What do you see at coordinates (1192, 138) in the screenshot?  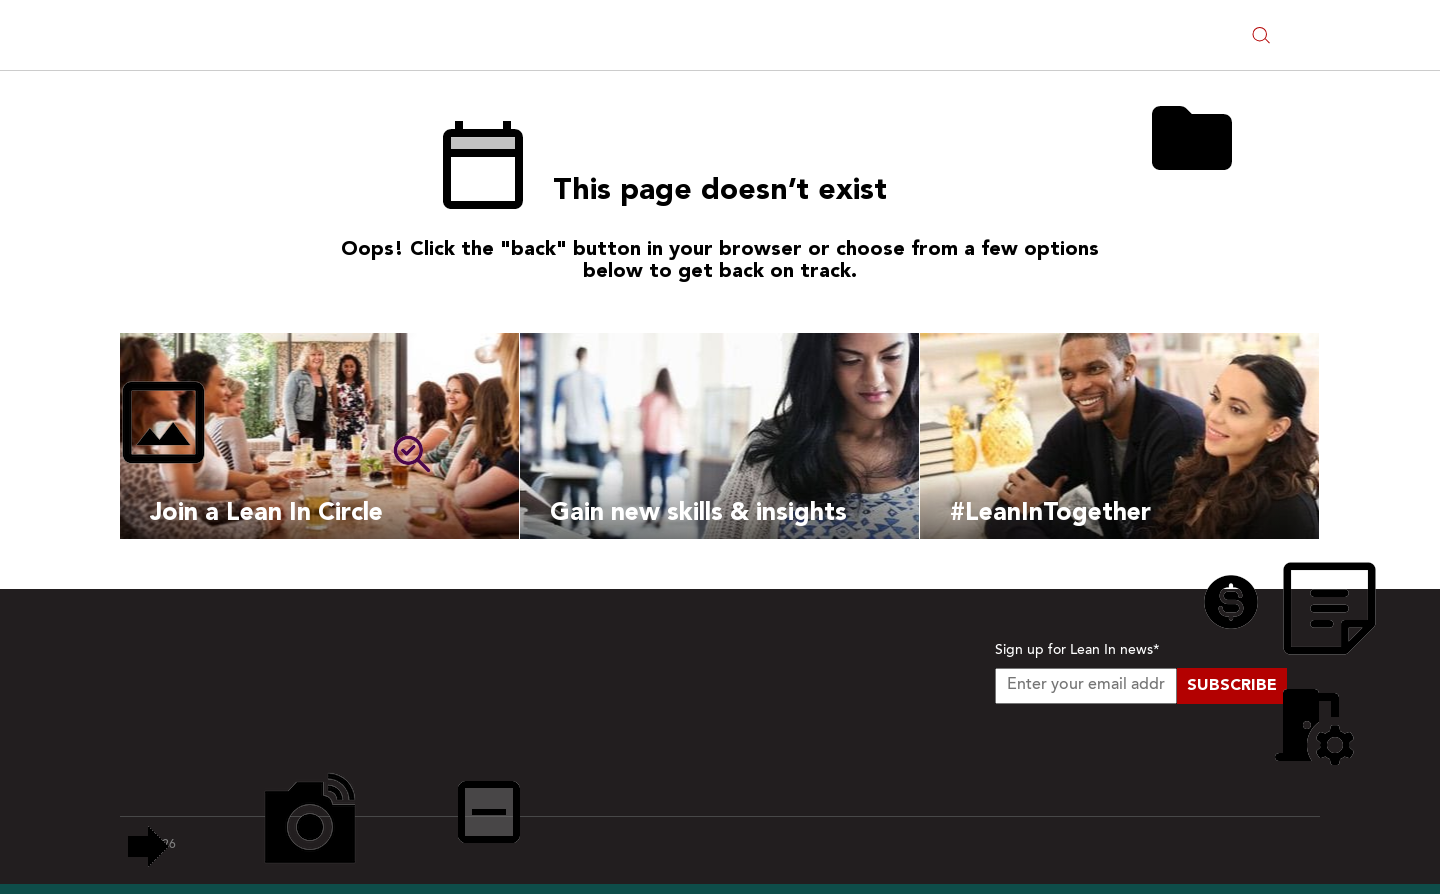 I see `access your files and documents` at bounding box center [1192, 138].